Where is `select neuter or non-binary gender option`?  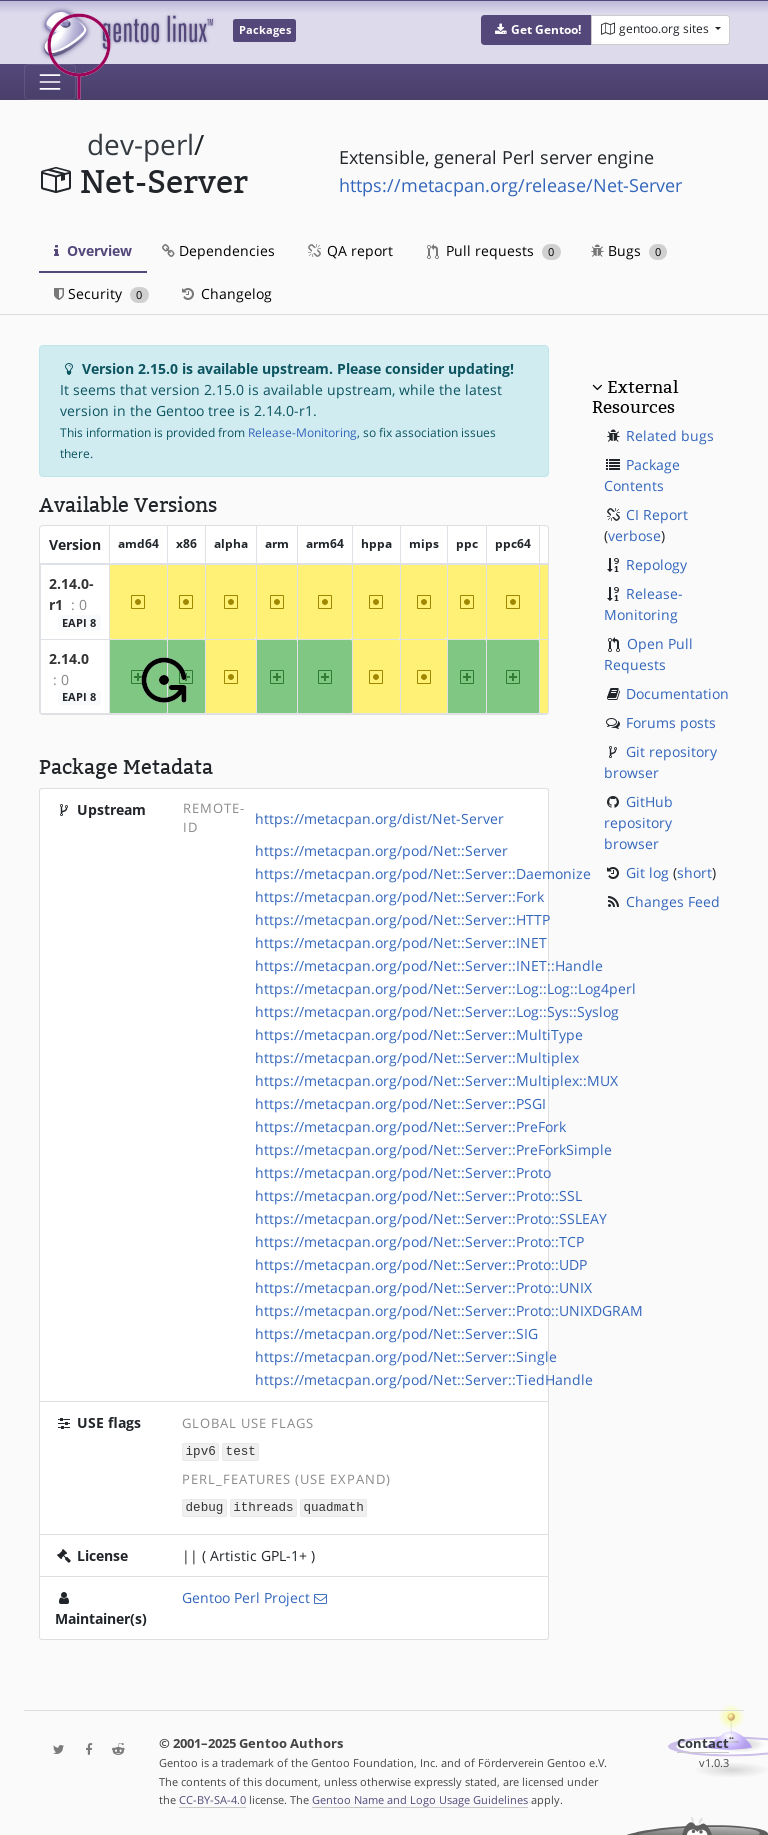 select neuter or non-binary gender option is located at coordinates (79, 55).